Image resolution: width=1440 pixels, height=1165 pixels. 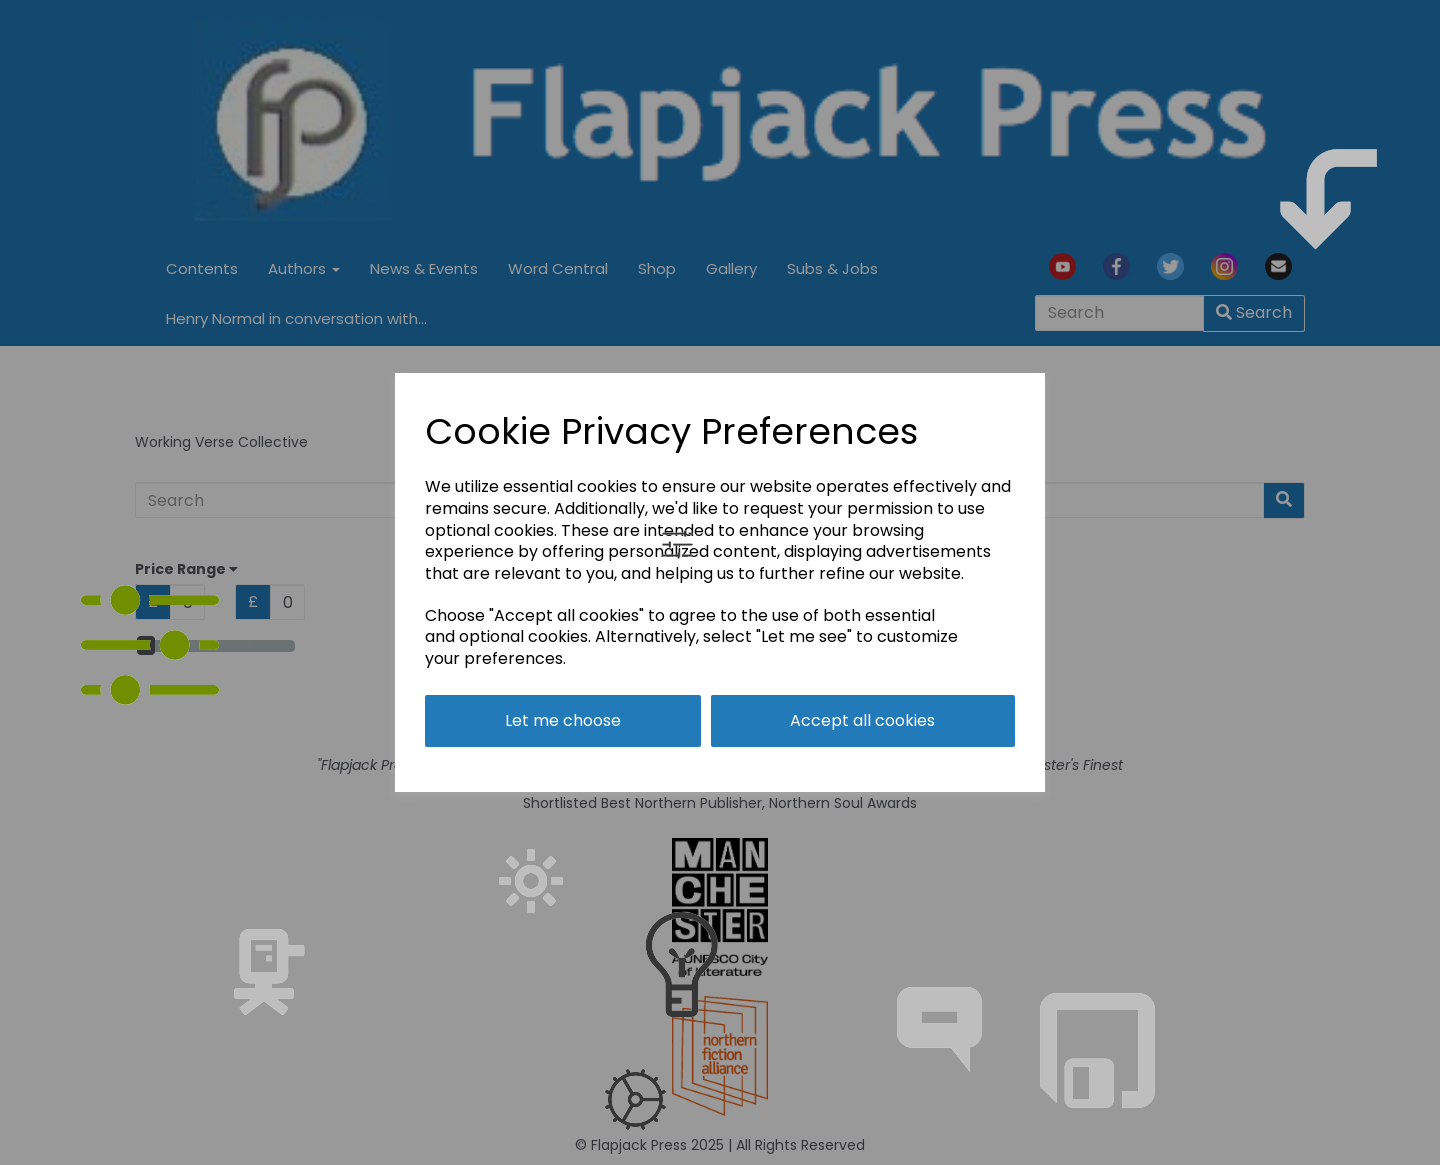 I want to click on configure network proxy settings, so click(x=272, y=972).